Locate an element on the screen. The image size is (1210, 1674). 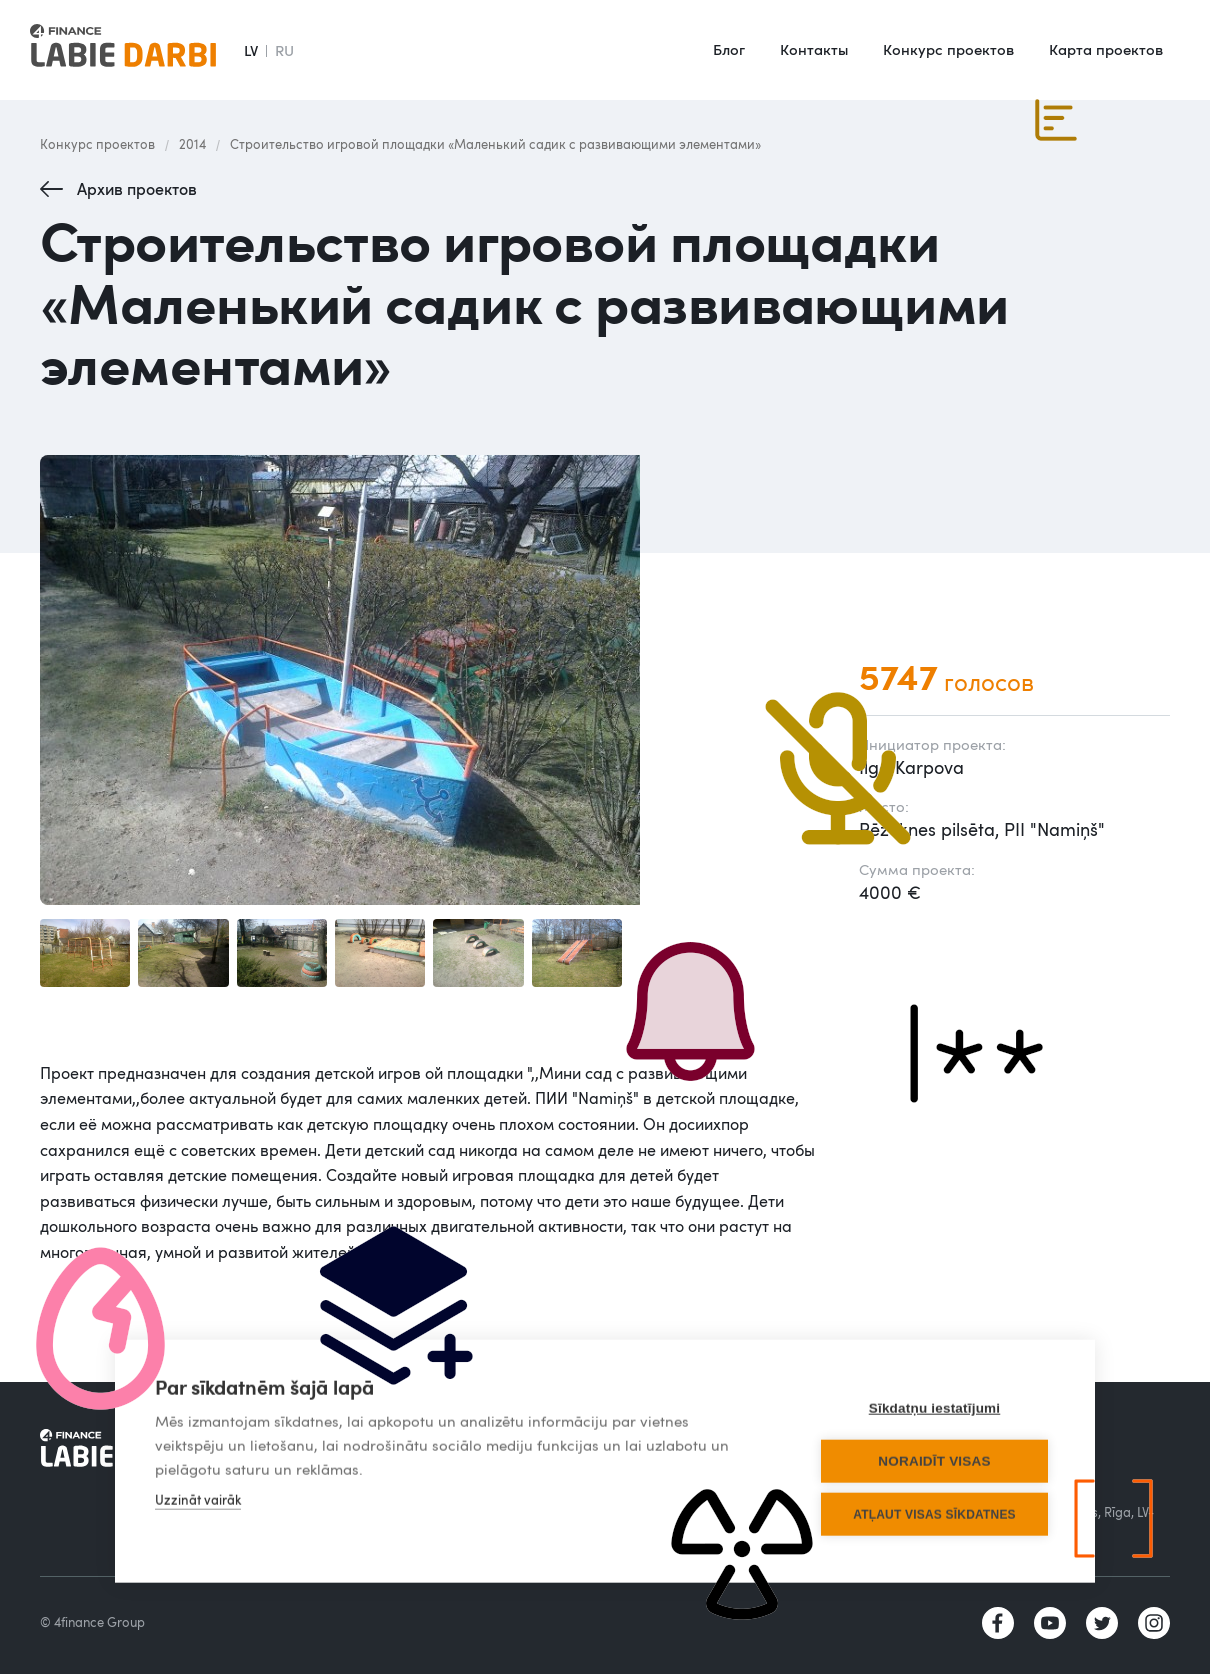
mute your microphone is located at coordinates (838, 772).